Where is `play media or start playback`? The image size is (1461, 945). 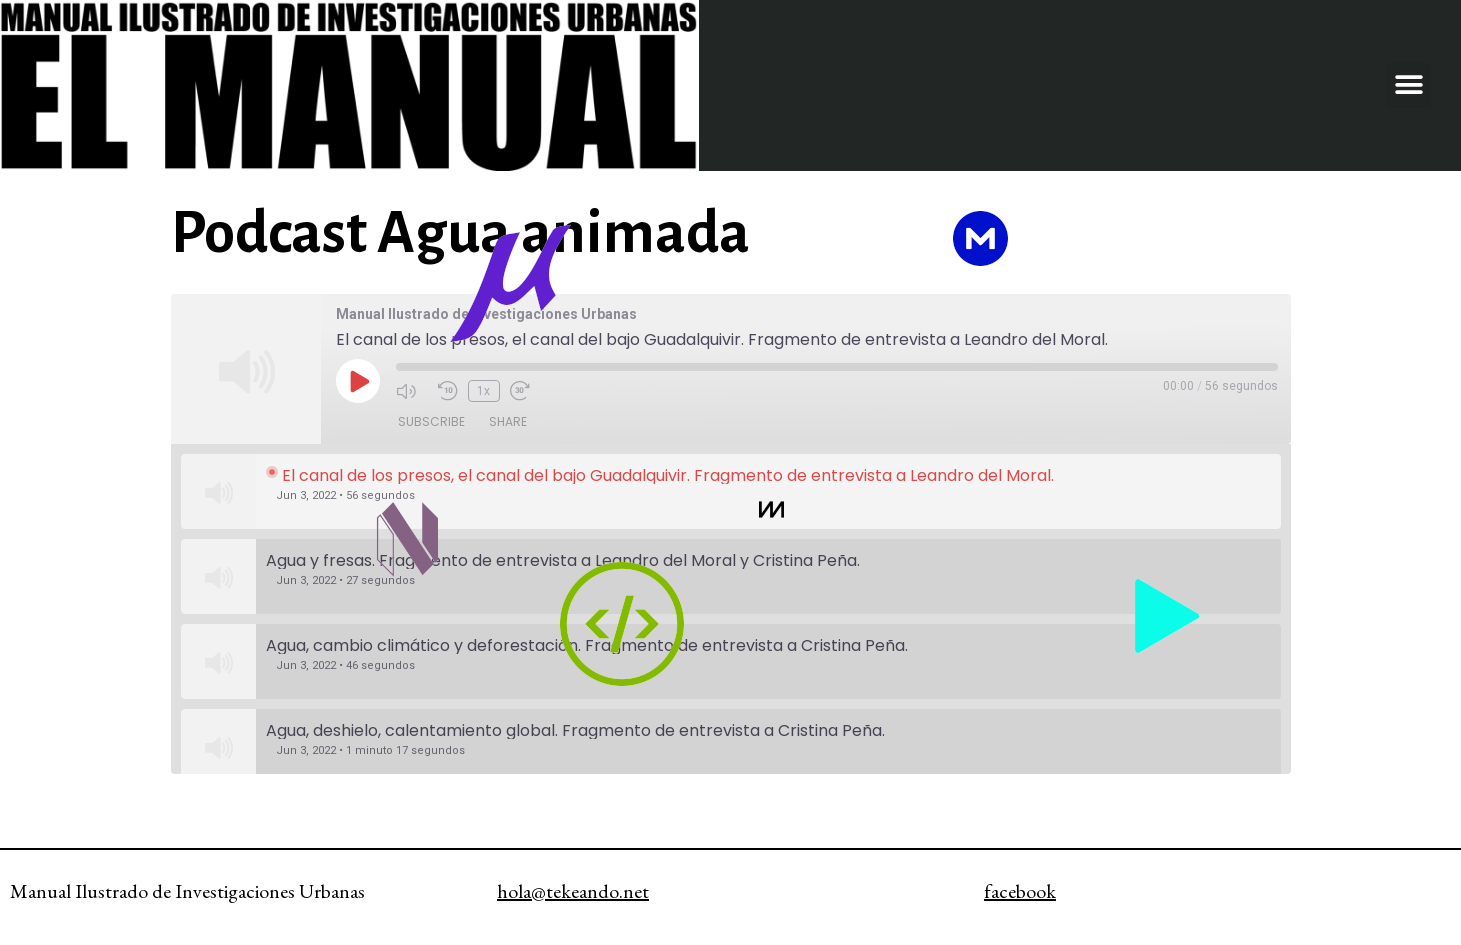 play media or start playback is located at coordinates (1163, 616).